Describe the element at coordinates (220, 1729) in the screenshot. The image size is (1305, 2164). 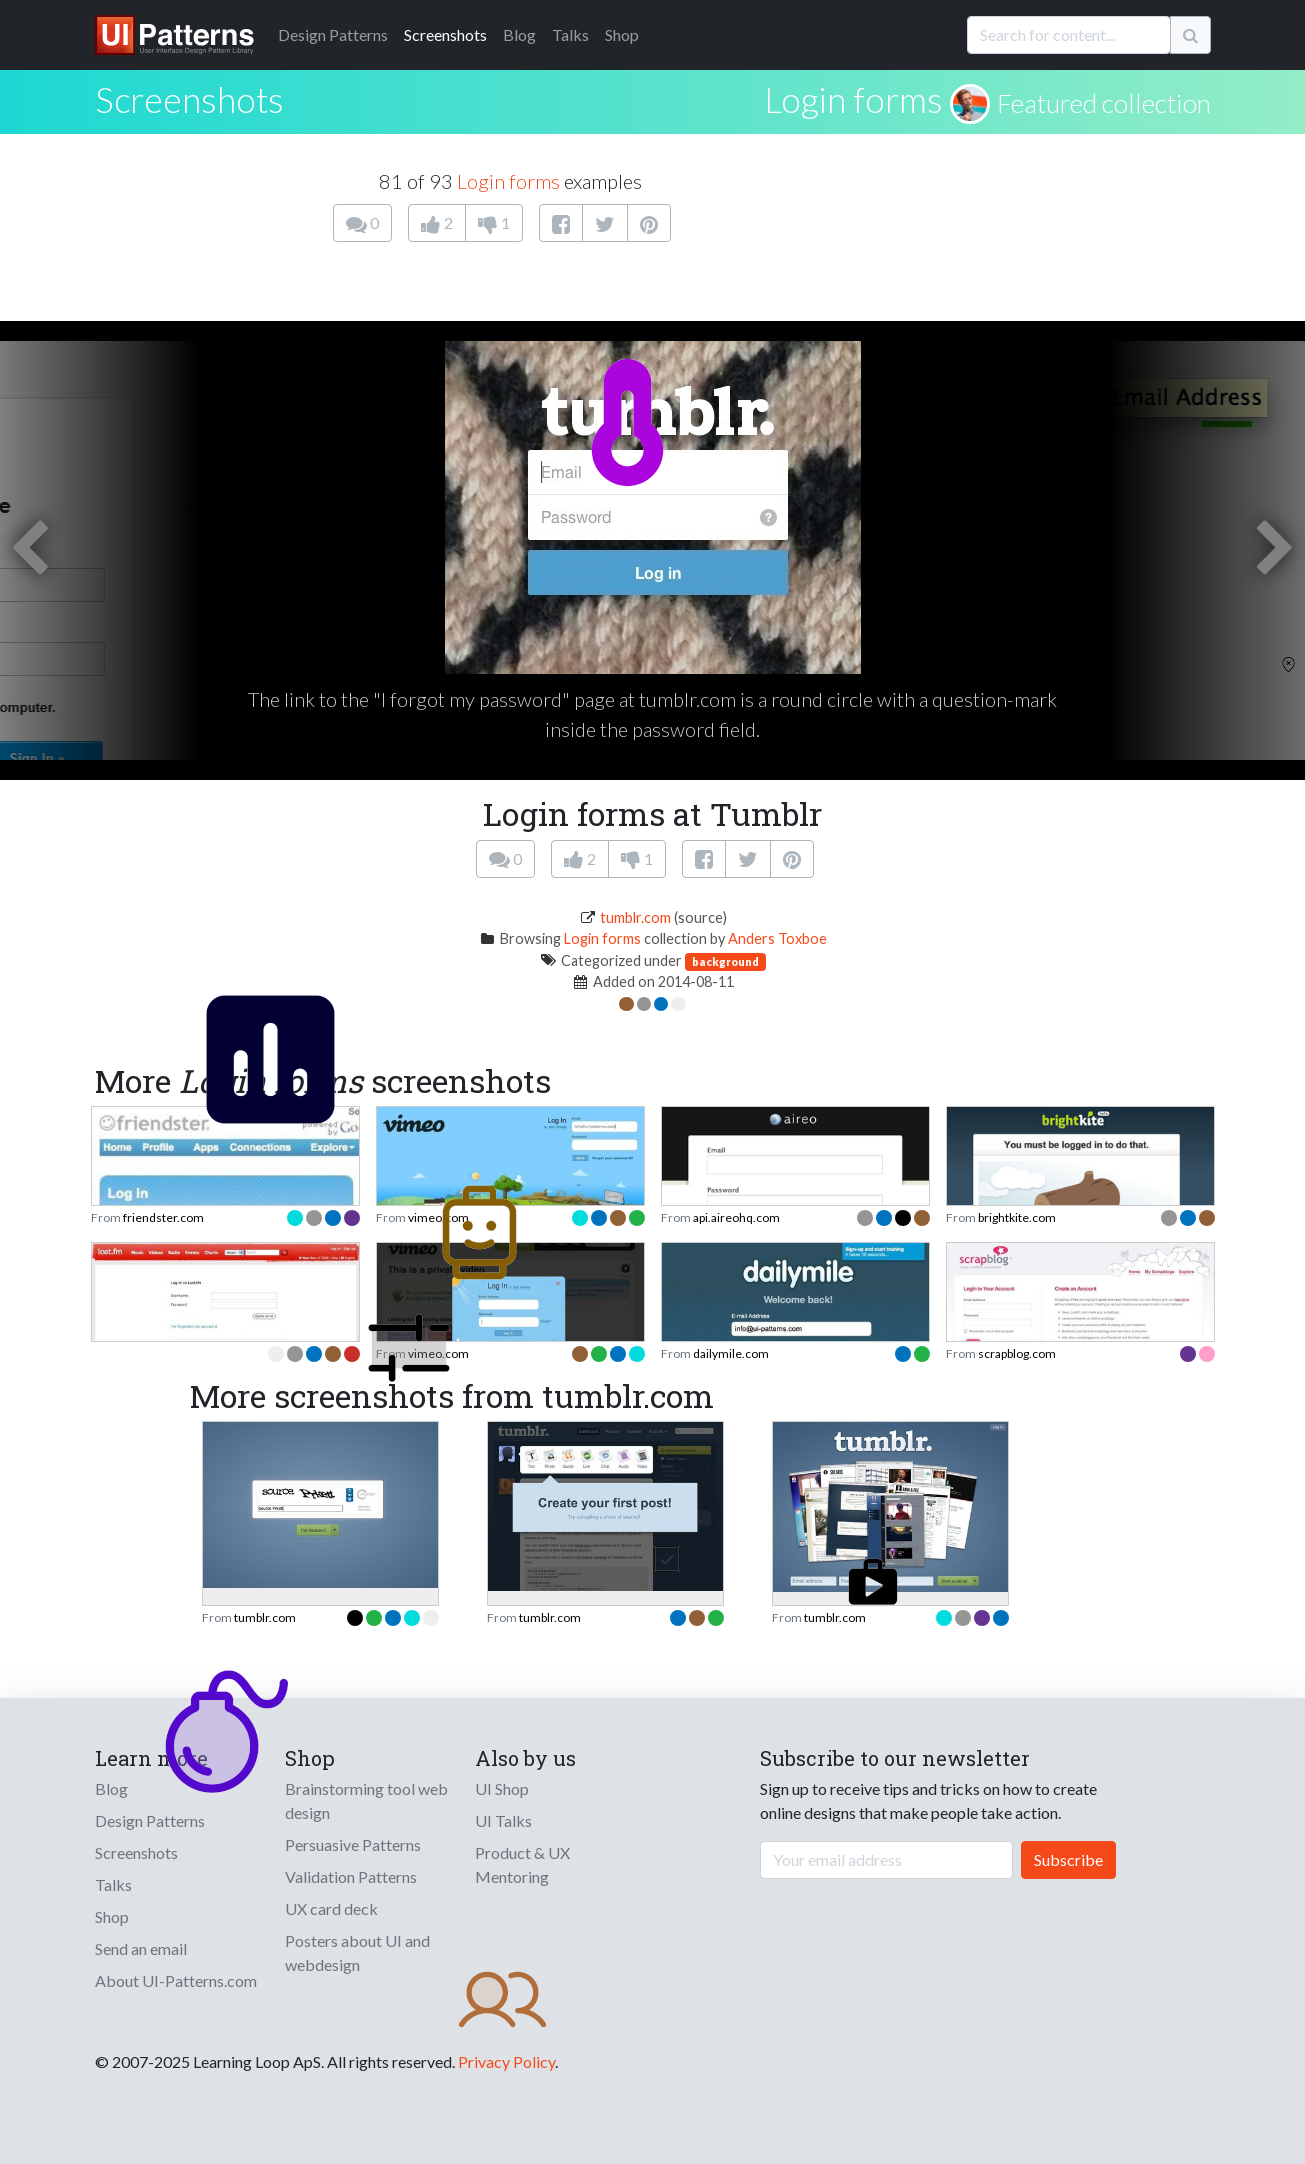
I see `indicates a destructive or irreversible action` at that location.